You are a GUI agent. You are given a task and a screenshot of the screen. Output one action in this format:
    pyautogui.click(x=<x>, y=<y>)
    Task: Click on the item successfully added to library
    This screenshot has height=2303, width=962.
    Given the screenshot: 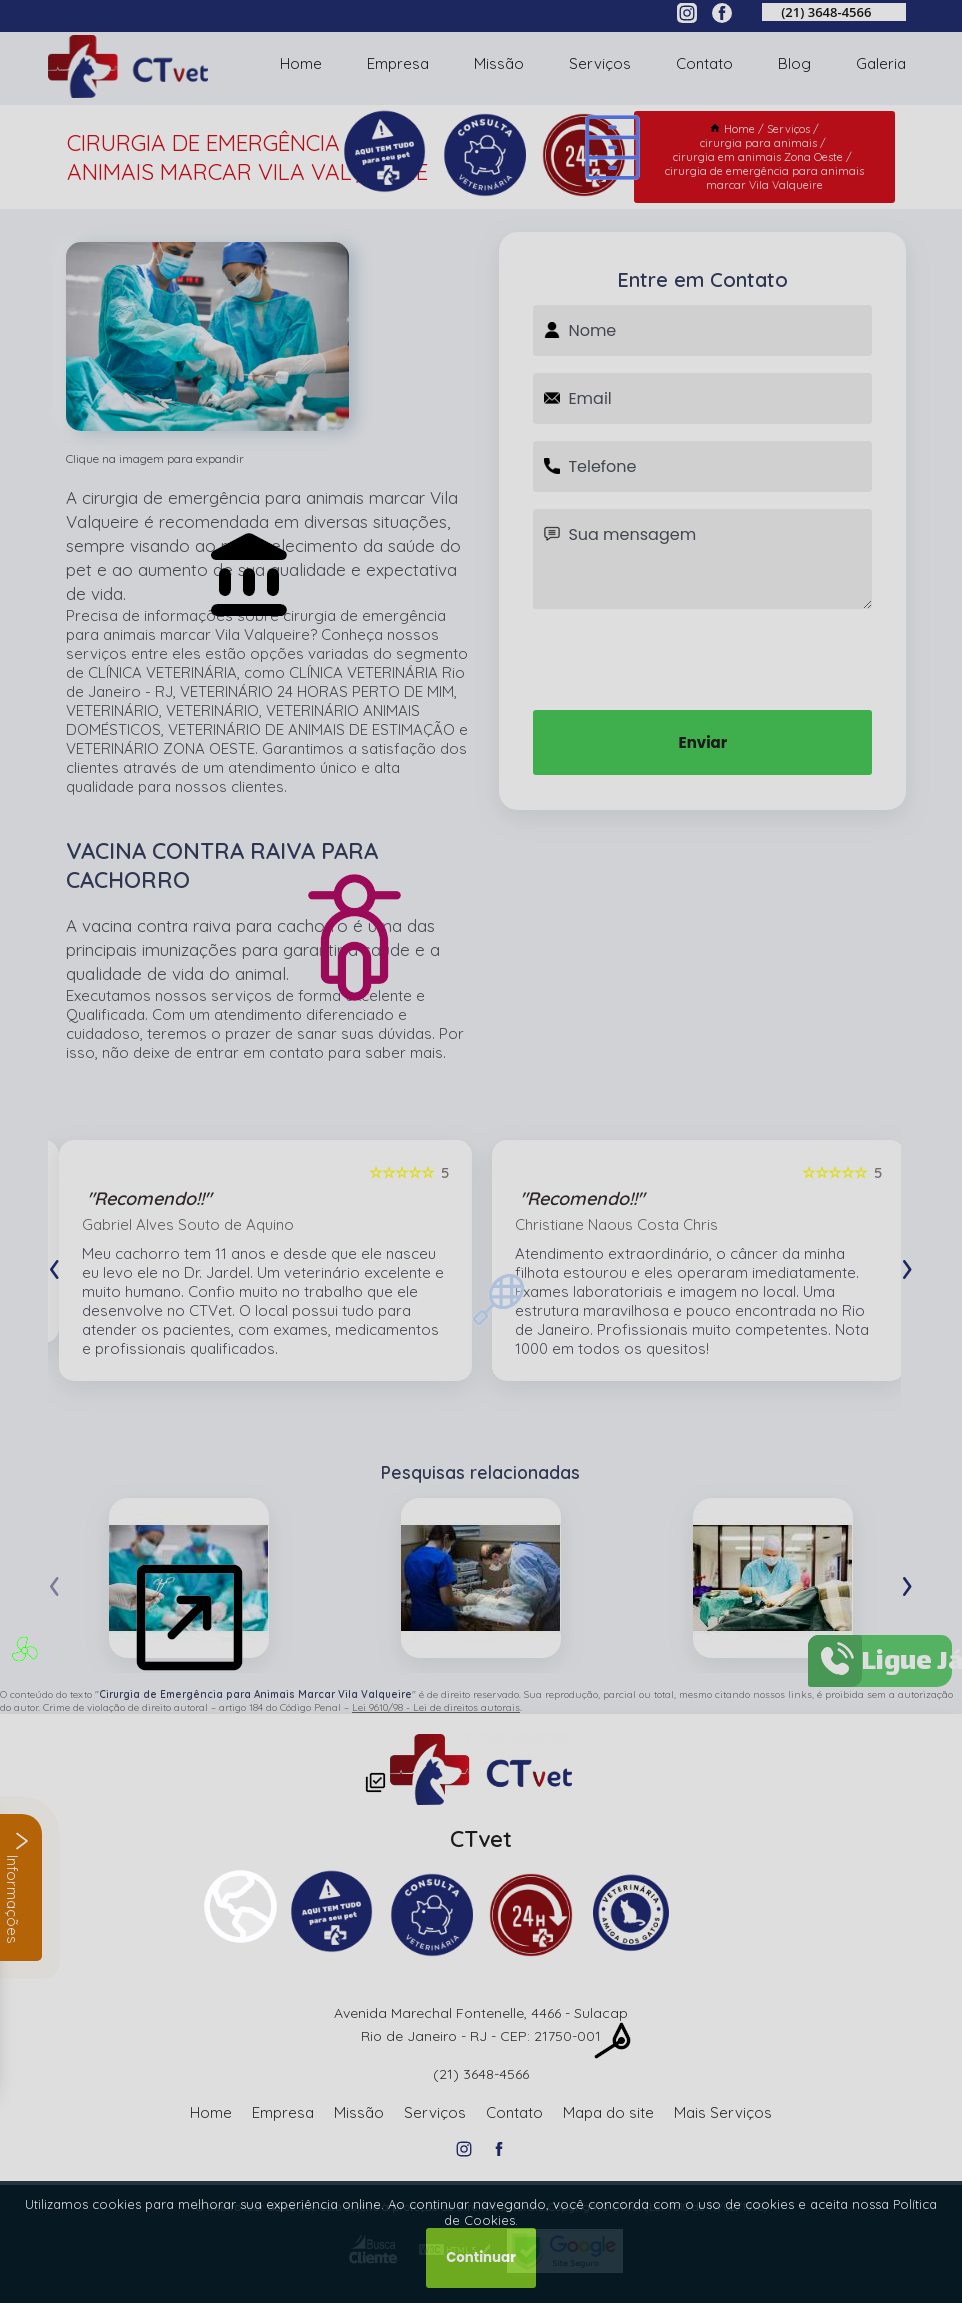 What is the action you would take?
    pyautogui.click(x=375, y=1782)
    